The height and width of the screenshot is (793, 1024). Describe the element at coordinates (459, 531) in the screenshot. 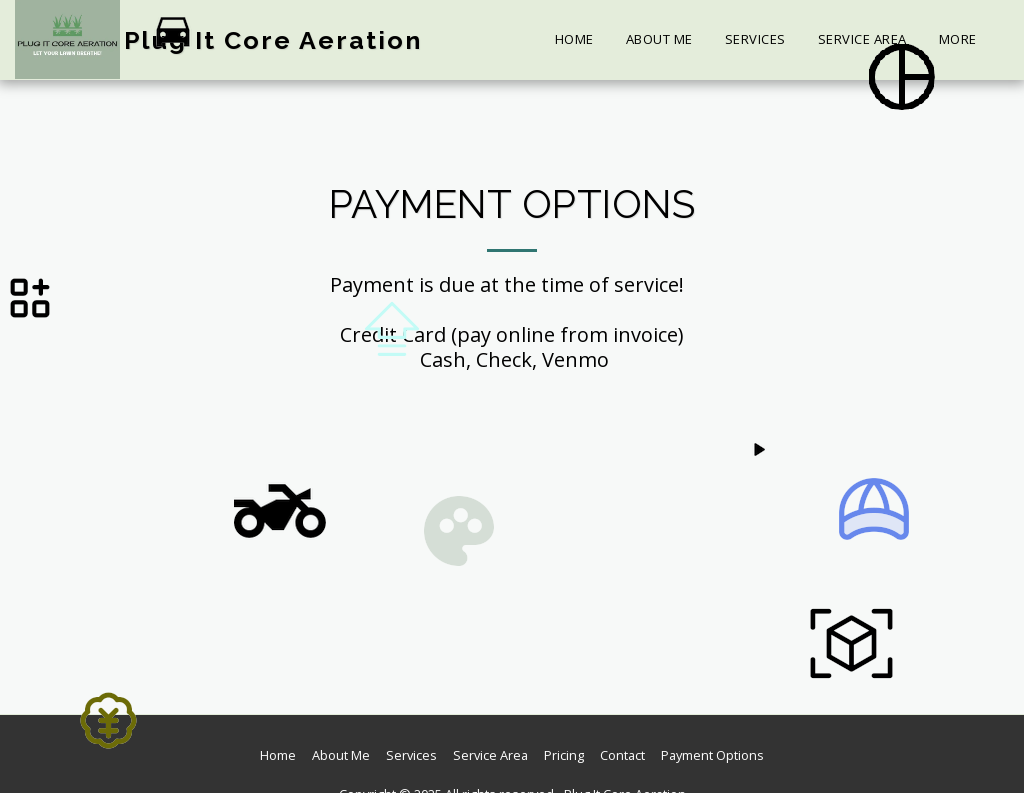

I see `open color or theme customization options` at that location.